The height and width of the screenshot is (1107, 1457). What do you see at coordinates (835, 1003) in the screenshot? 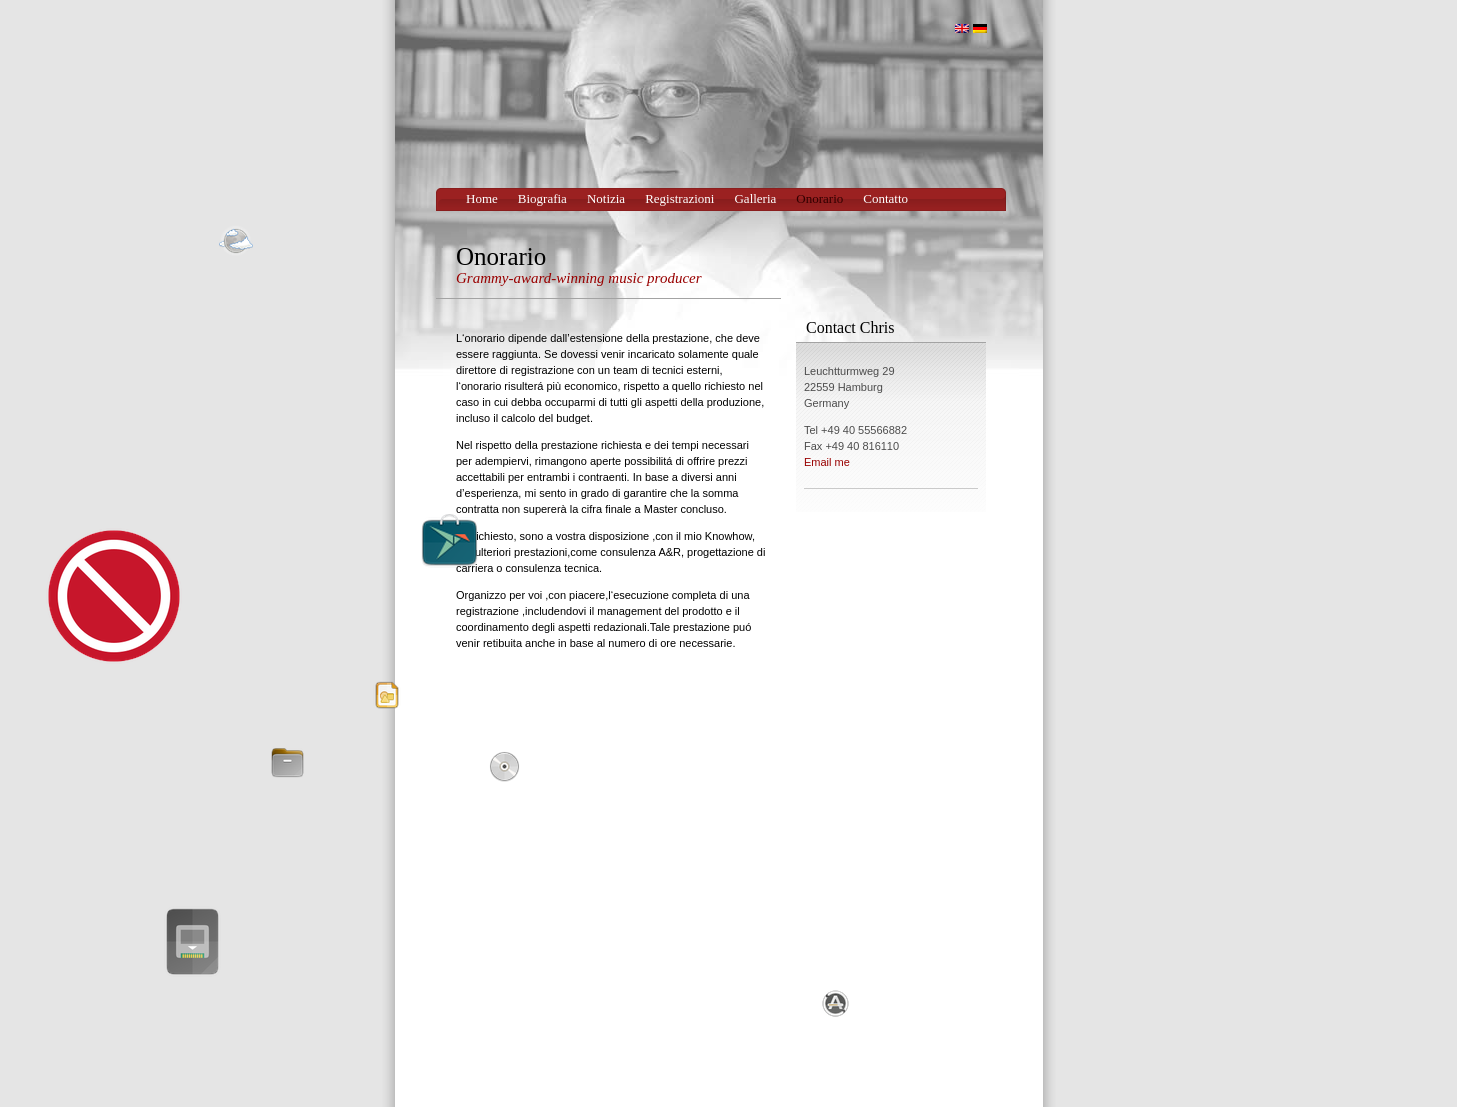
I see `open the software updater application` at bounding box center [835, 1003].